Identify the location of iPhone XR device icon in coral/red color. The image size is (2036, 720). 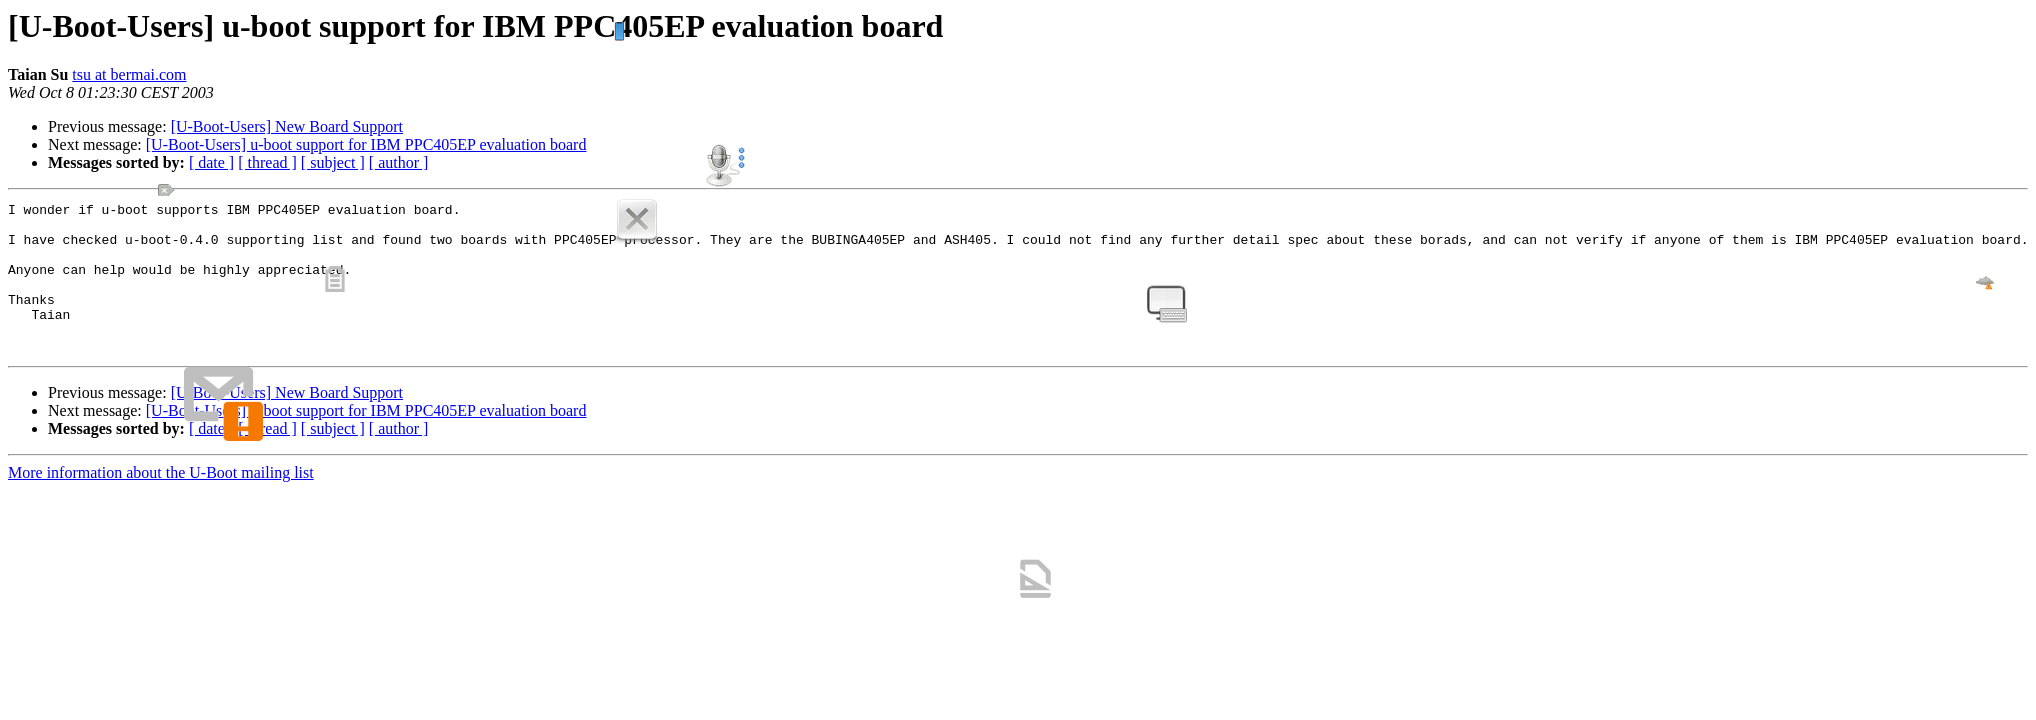
(619, 31).